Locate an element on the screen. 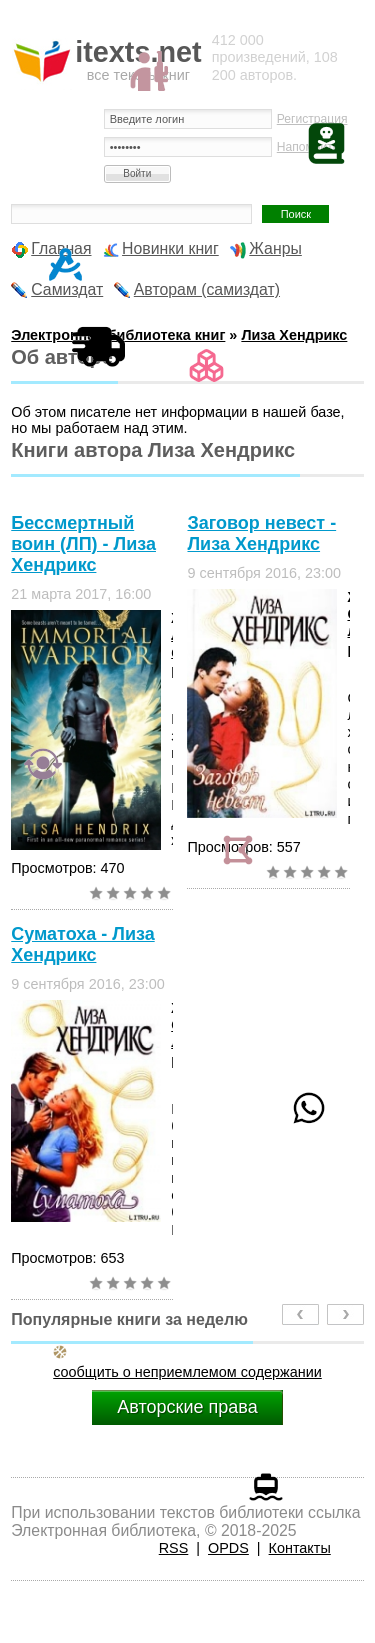 This screenshot has width=375, height=1643. view inventory or packages is located at coordinates (206, 365).